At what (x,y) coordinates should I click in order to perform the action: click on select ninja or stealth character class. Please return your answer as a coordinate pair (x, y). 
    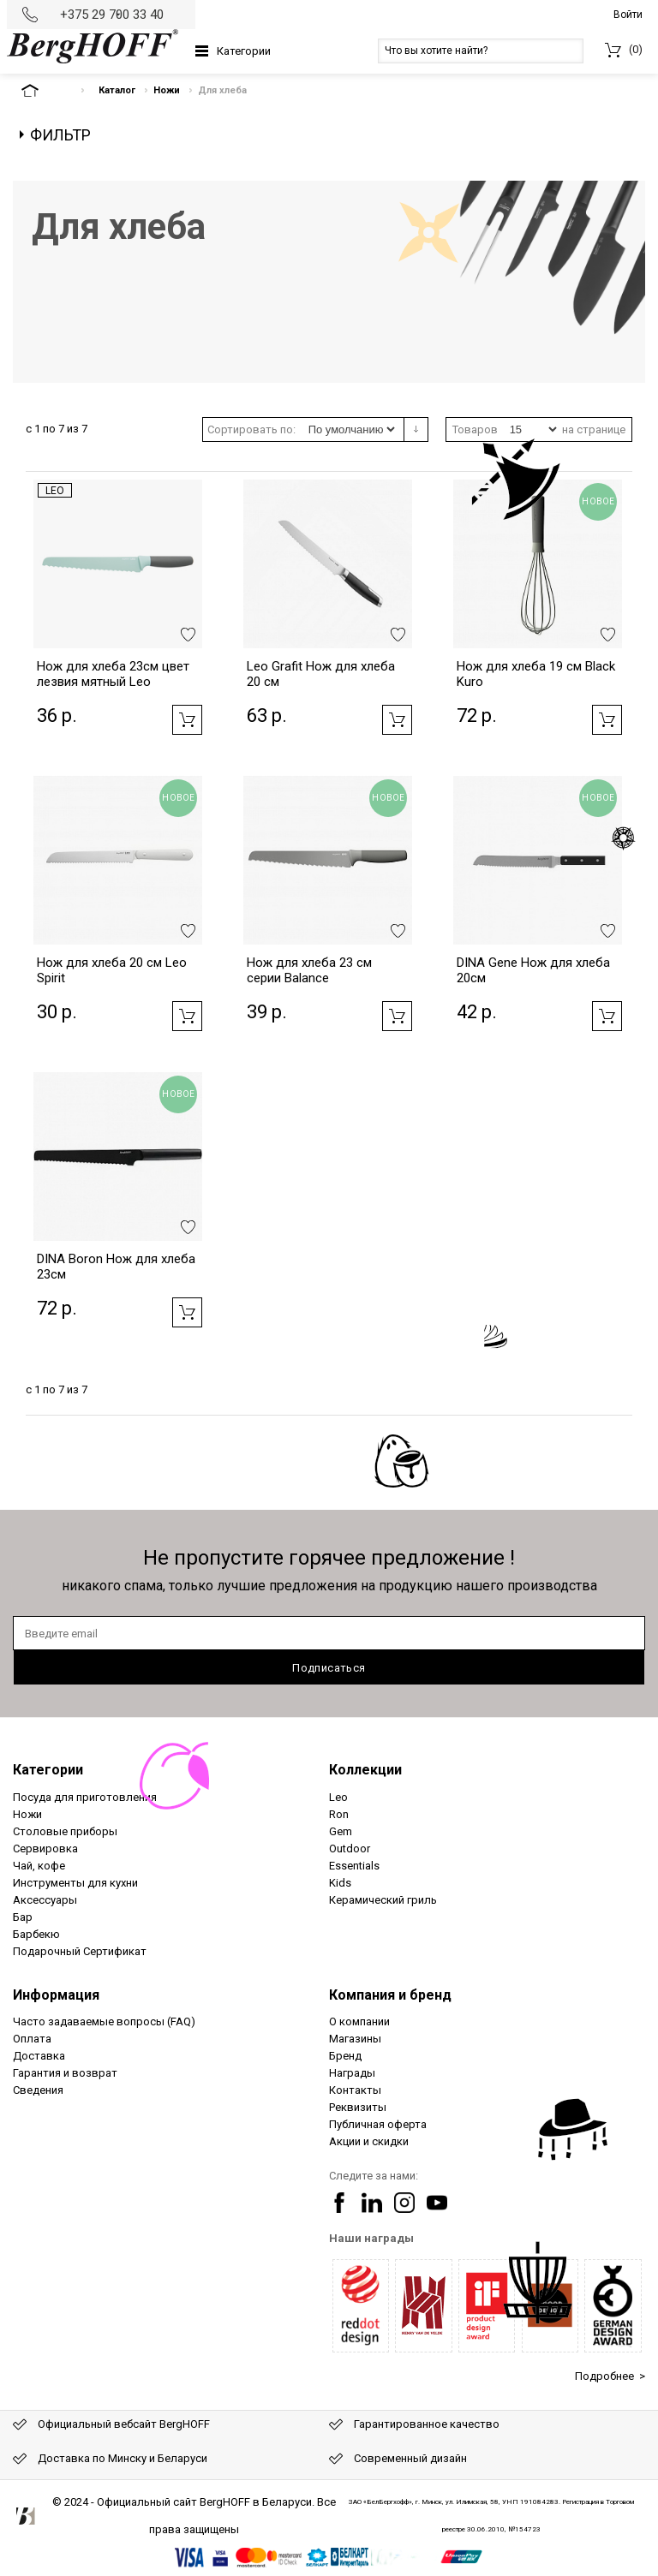
    Looking at the image, I should click on (428, 232).